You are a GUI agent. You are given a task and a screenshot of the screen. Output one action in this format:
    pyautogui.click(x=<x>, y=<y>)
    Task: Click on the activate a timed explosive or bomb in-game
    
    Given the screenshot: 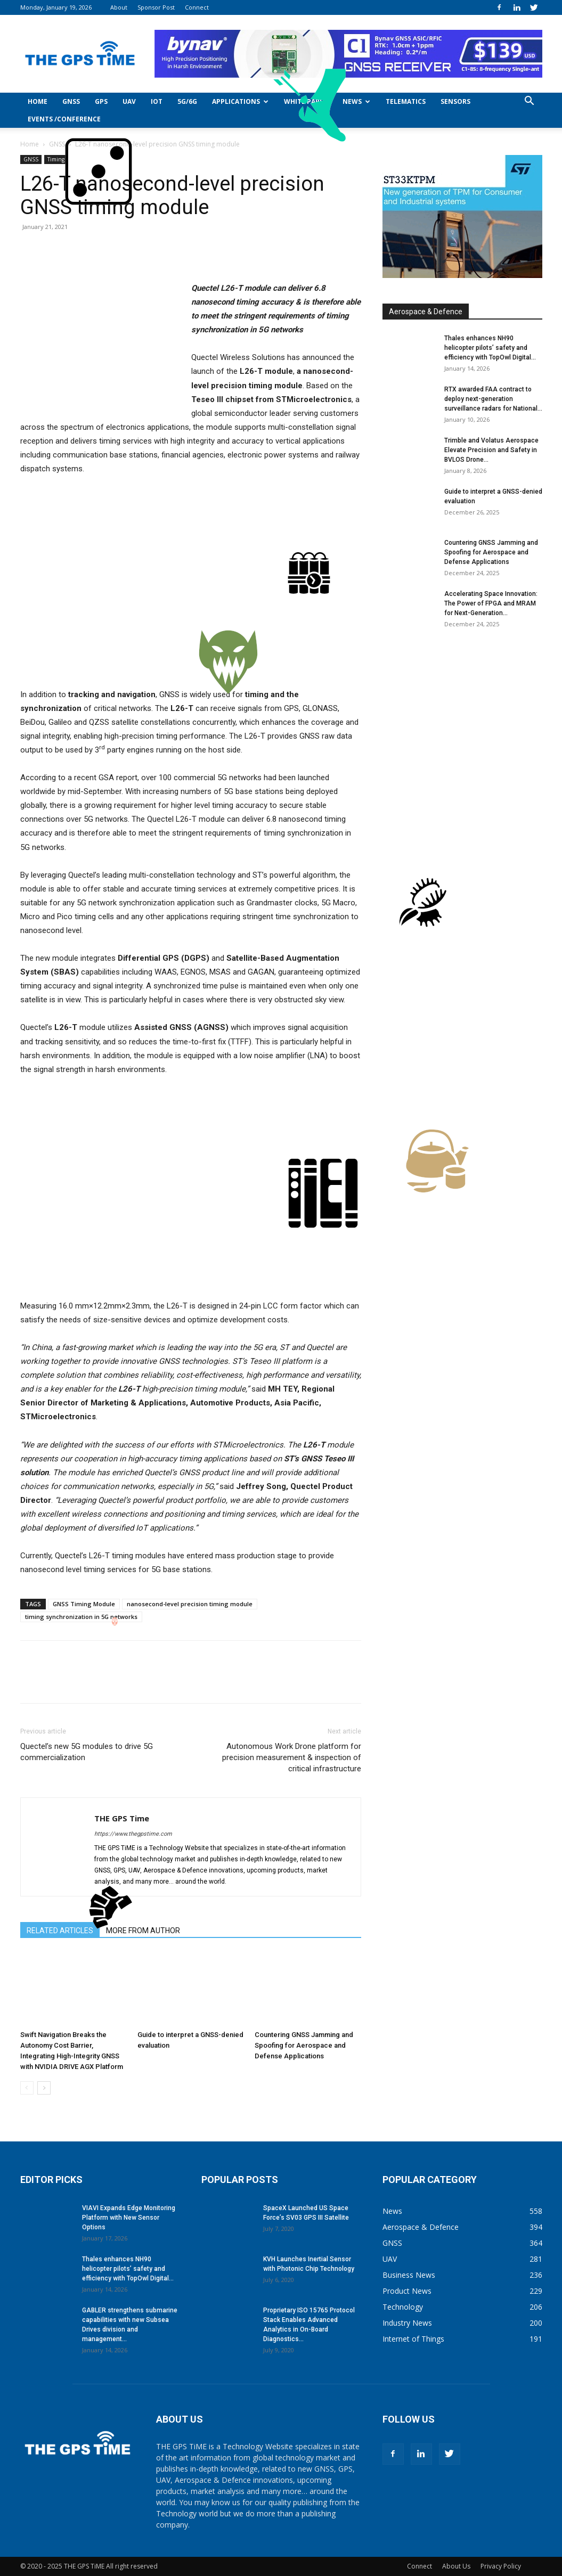 What is the action you would take?
    pyautogui.click(x=309, y=573)
    